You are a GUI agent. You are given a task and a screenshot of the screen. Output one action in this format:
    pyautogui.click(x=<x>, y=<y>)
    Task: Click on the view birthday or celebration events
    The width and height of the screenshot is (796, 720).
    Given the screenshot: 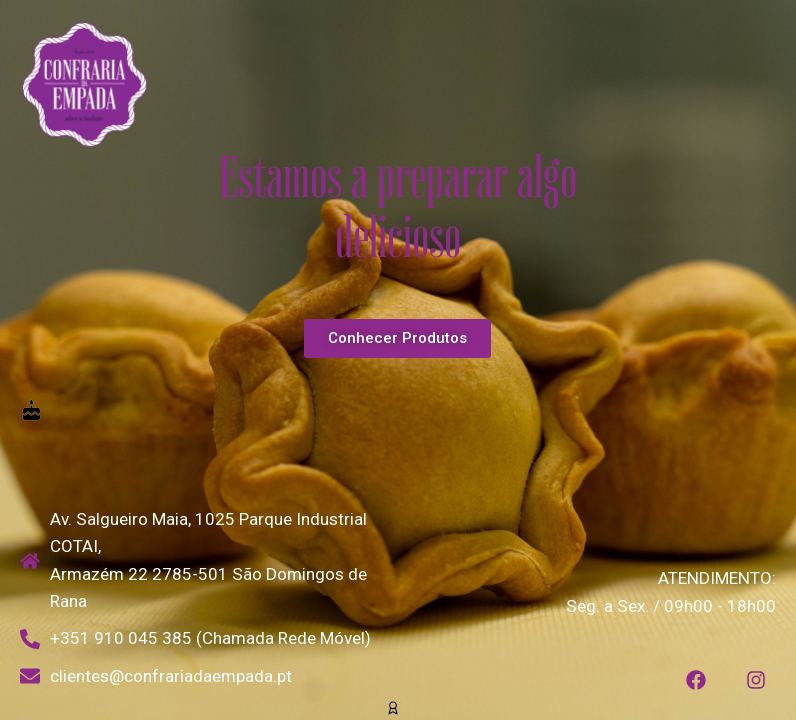 What is the action you would take?
    pyautogui.click(x=31, y=410)
    